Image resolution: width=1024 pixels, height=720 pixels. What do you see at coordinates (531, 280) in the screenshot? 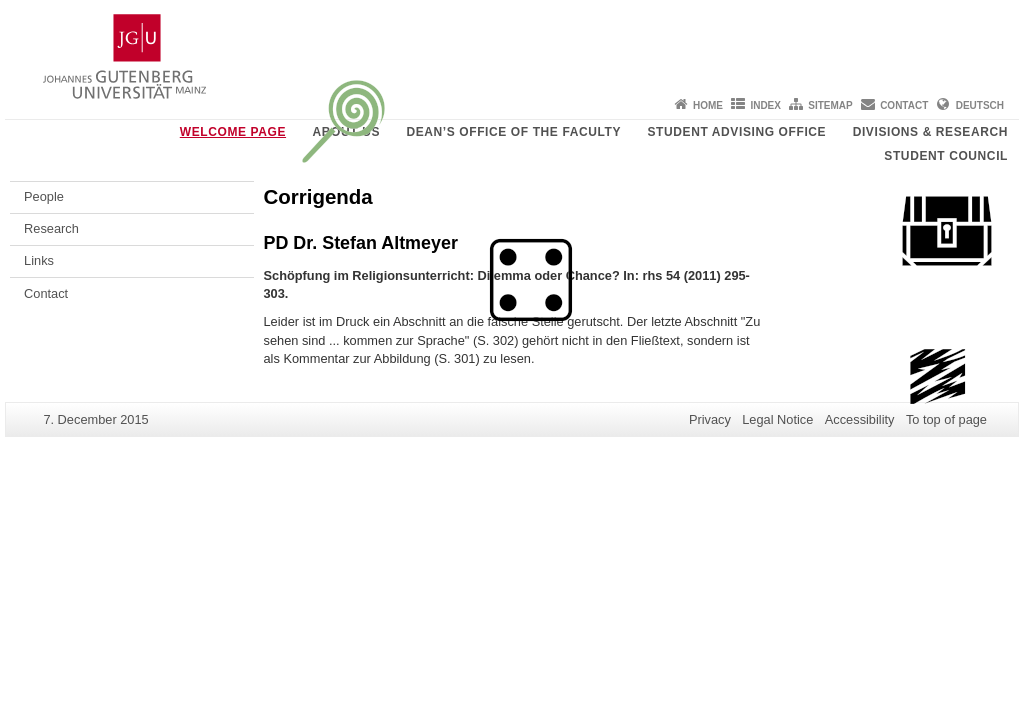
I see `roll the dice or randomize selection` at bounding box center [531, 280].